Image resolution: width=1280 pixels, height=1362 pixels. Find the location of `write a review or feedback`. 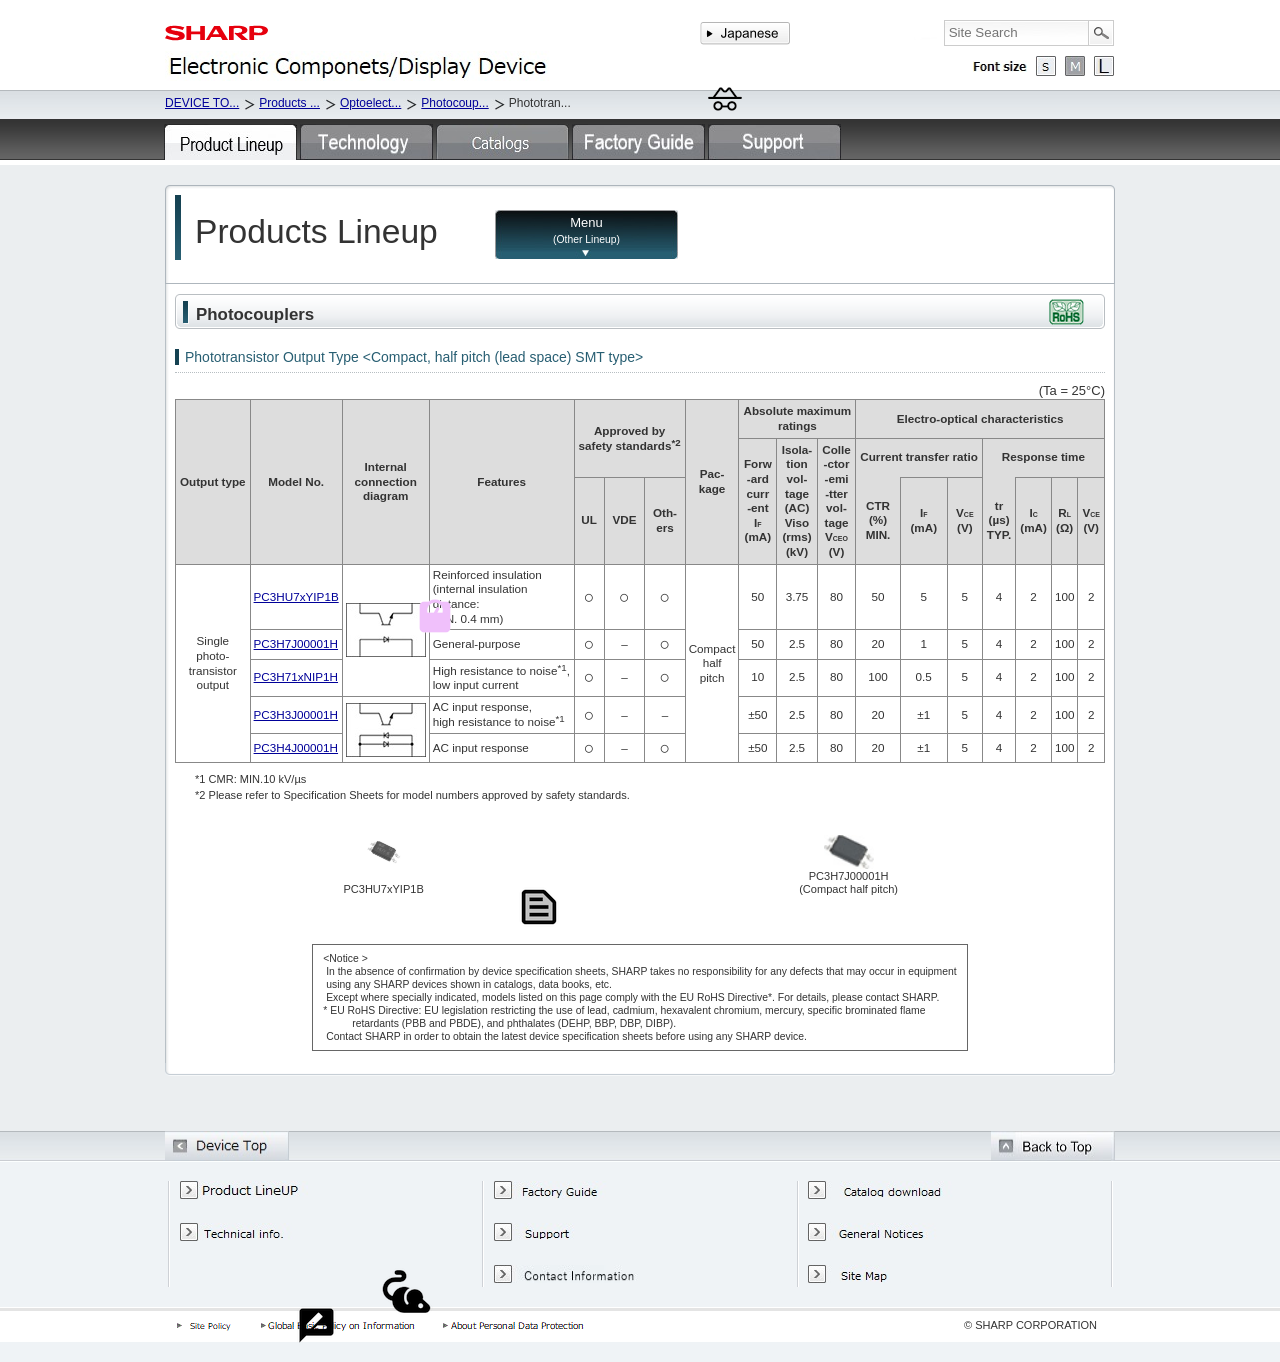

write a review or feedback is located at coordinates (316, 1325).